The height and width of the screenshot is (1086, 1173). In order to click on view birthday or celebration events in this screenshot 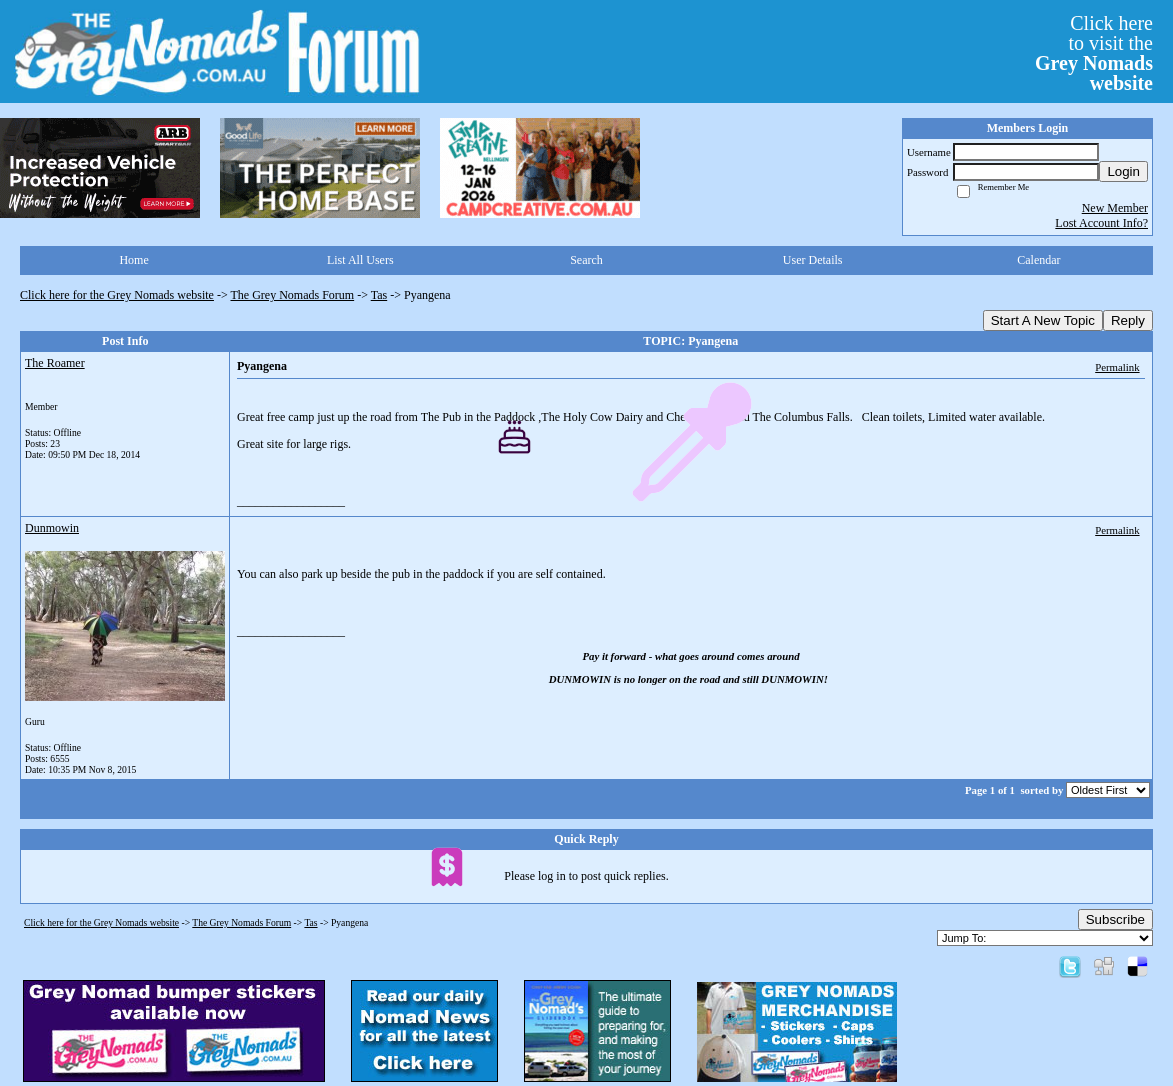, I will do `click(514, 436)`.